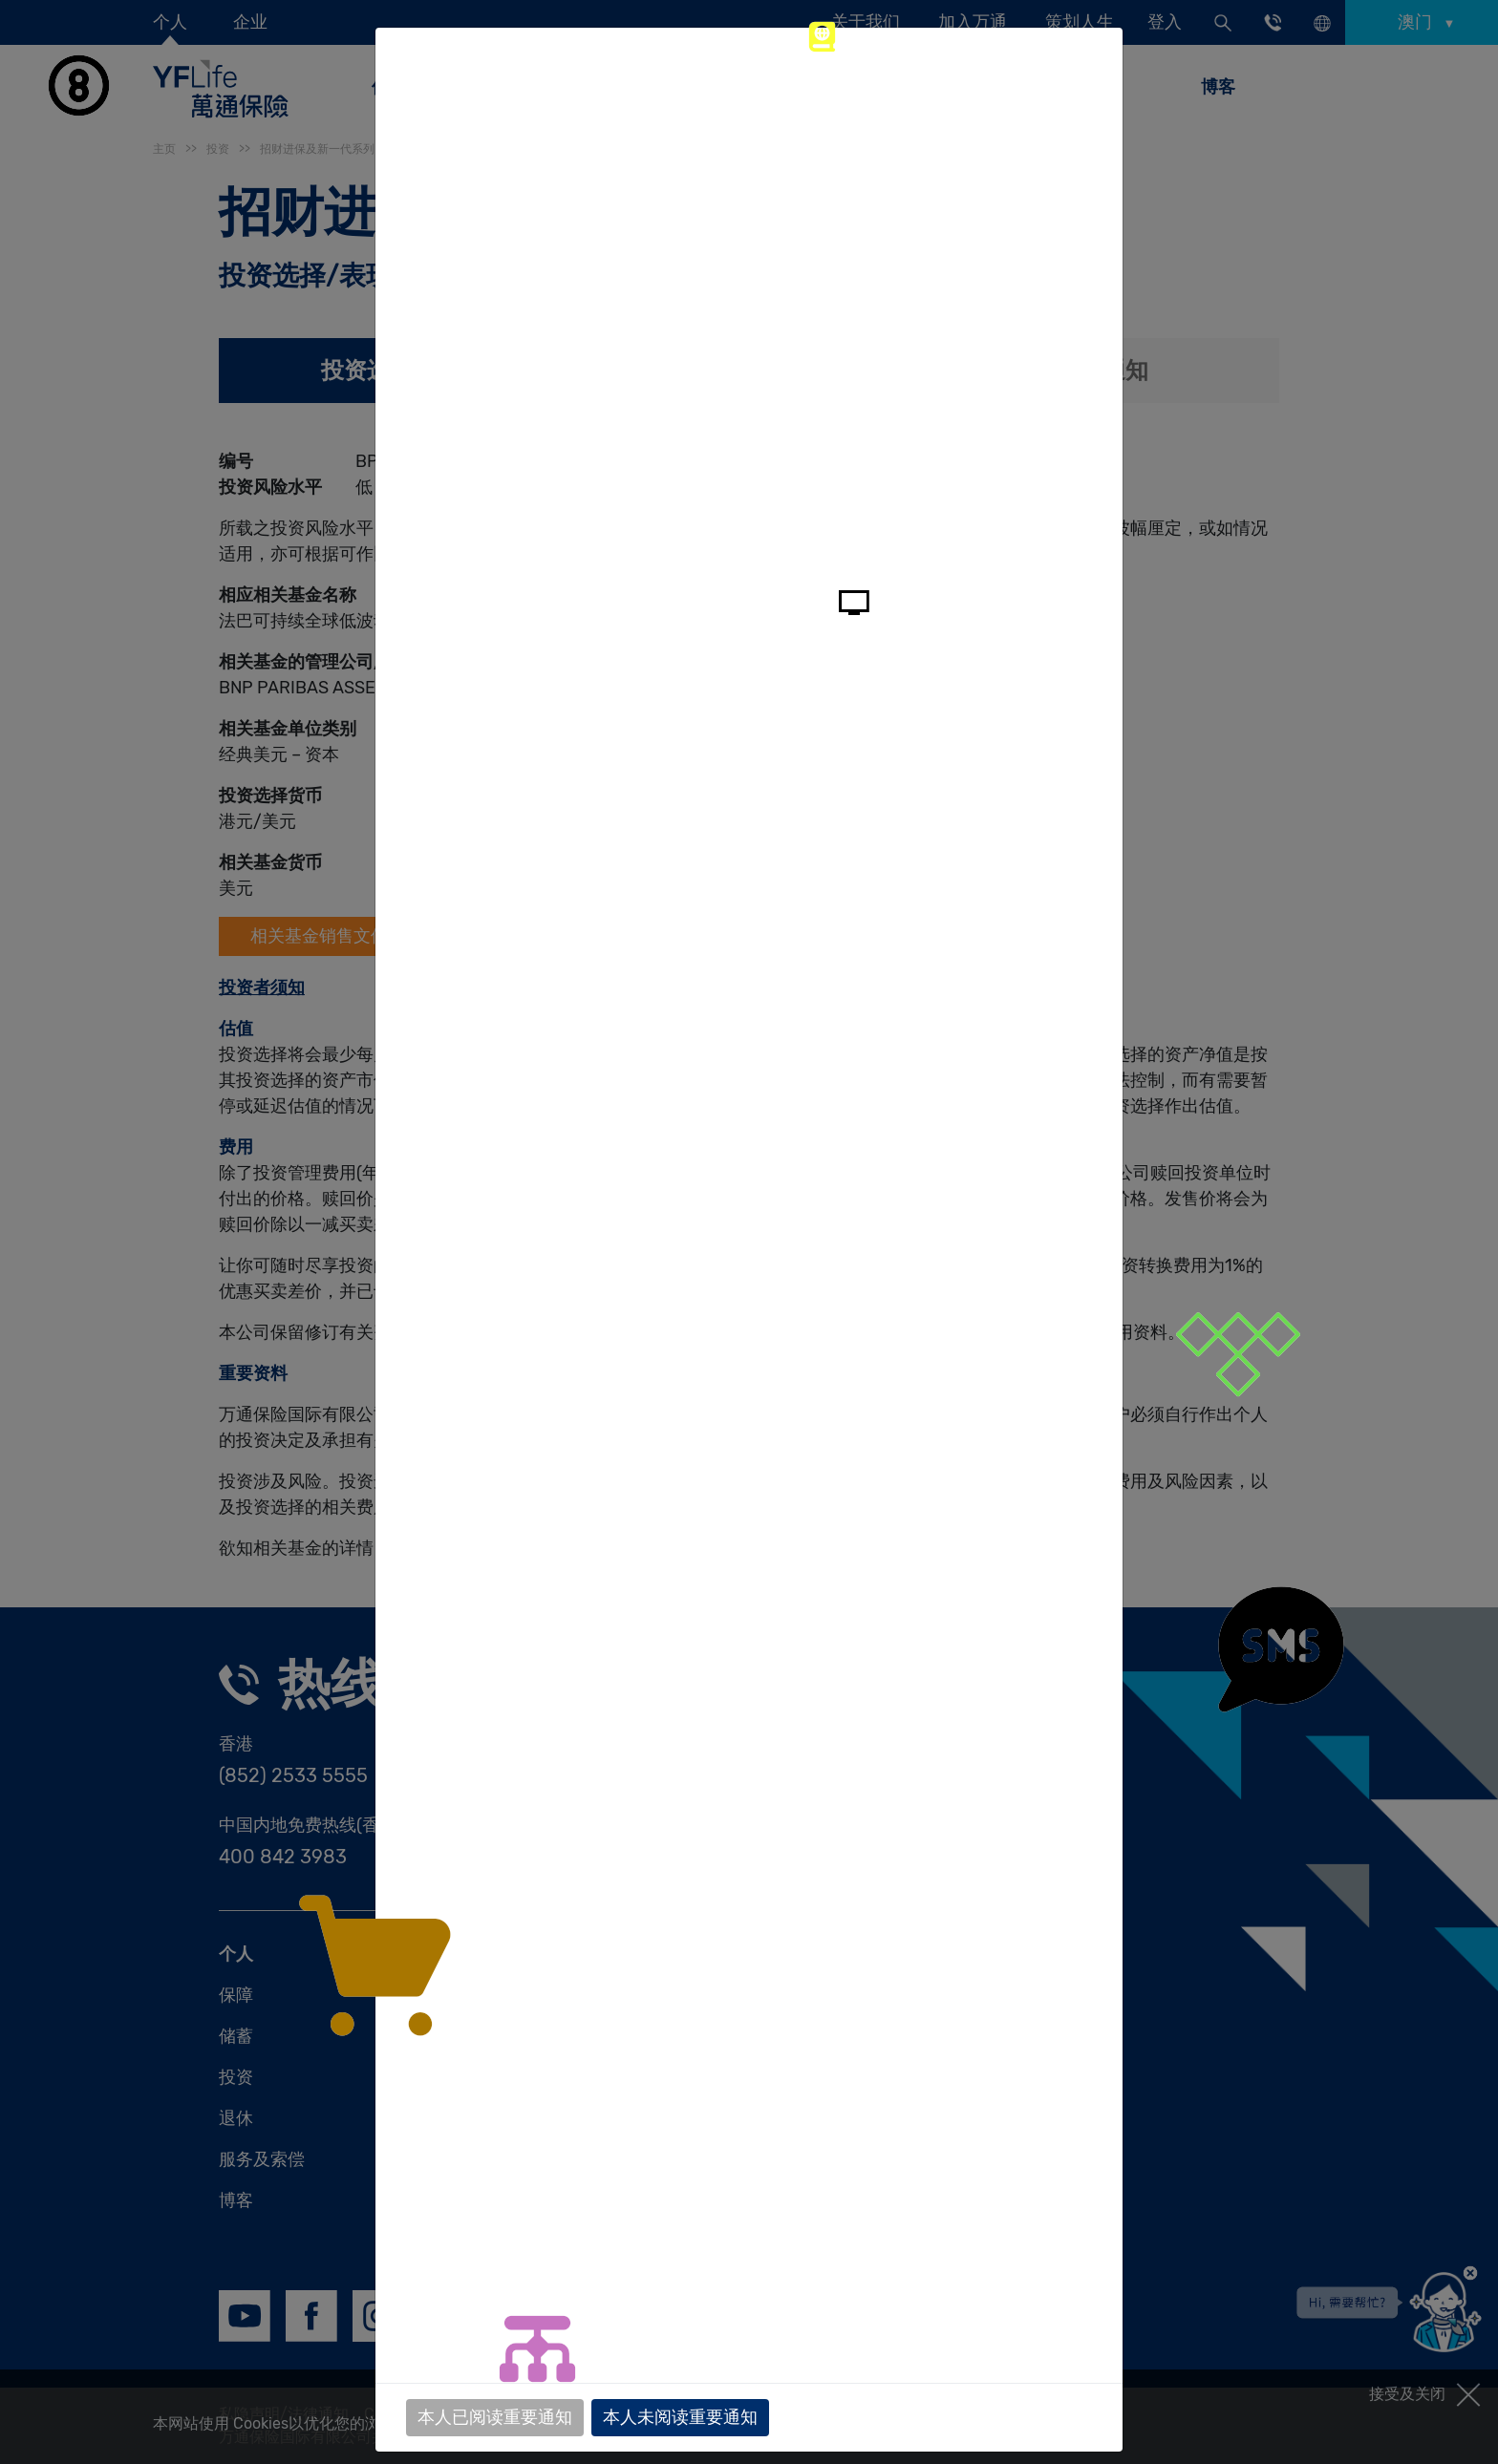 The image size is (1498, 2464). Describe the element at coordinates (537, 2348) in the screenshot. I see `view organizational hierarchy or structure` at that location.